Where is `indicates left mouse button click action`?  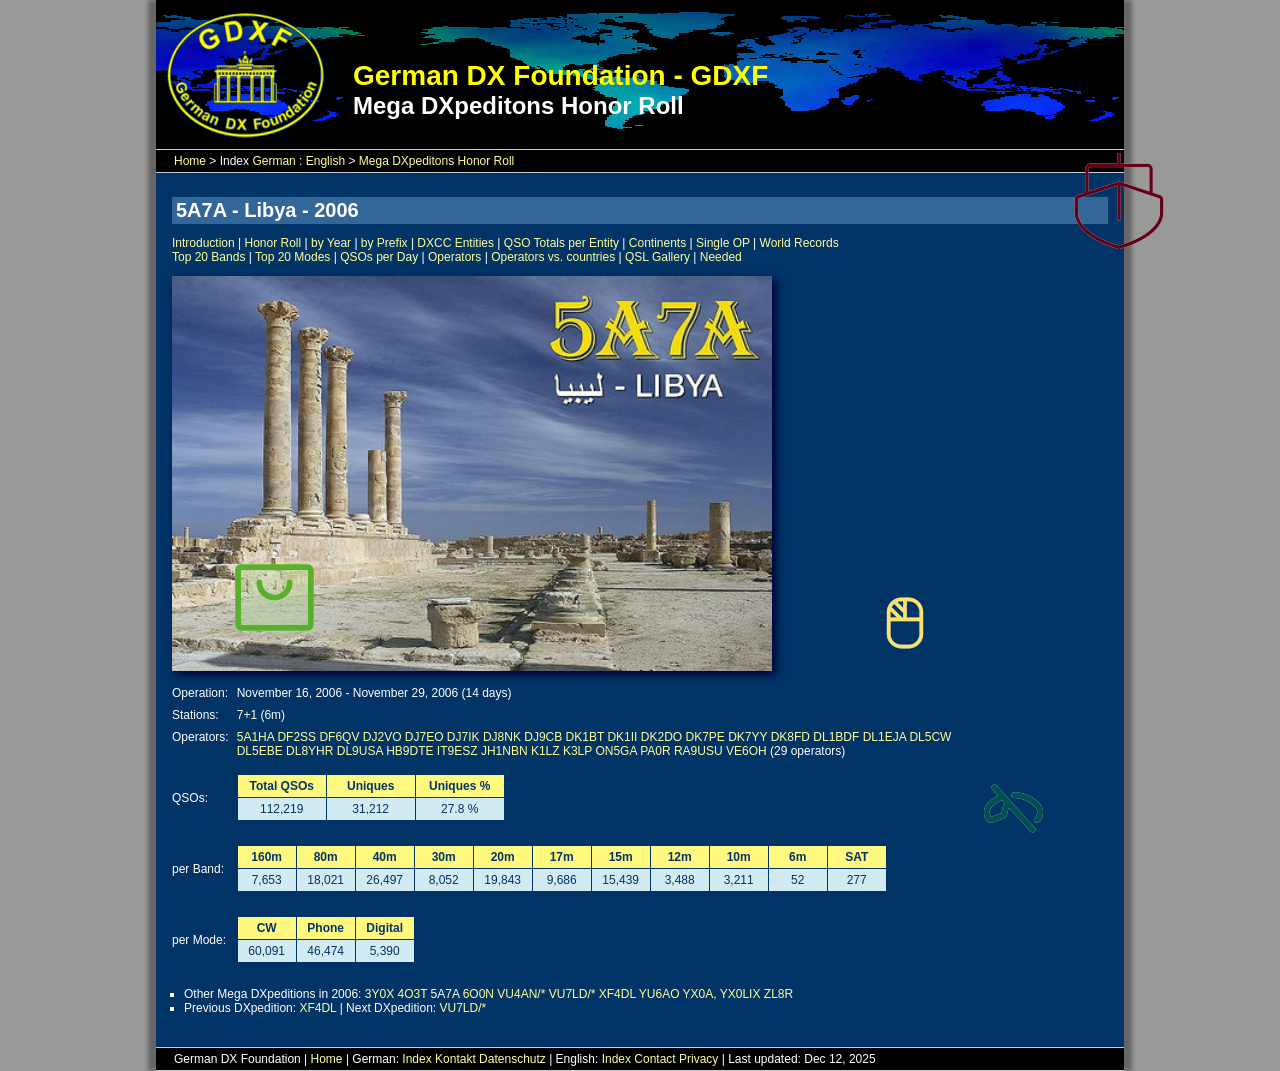 indicates left mouse button click action is located at coordinates (905, 623).